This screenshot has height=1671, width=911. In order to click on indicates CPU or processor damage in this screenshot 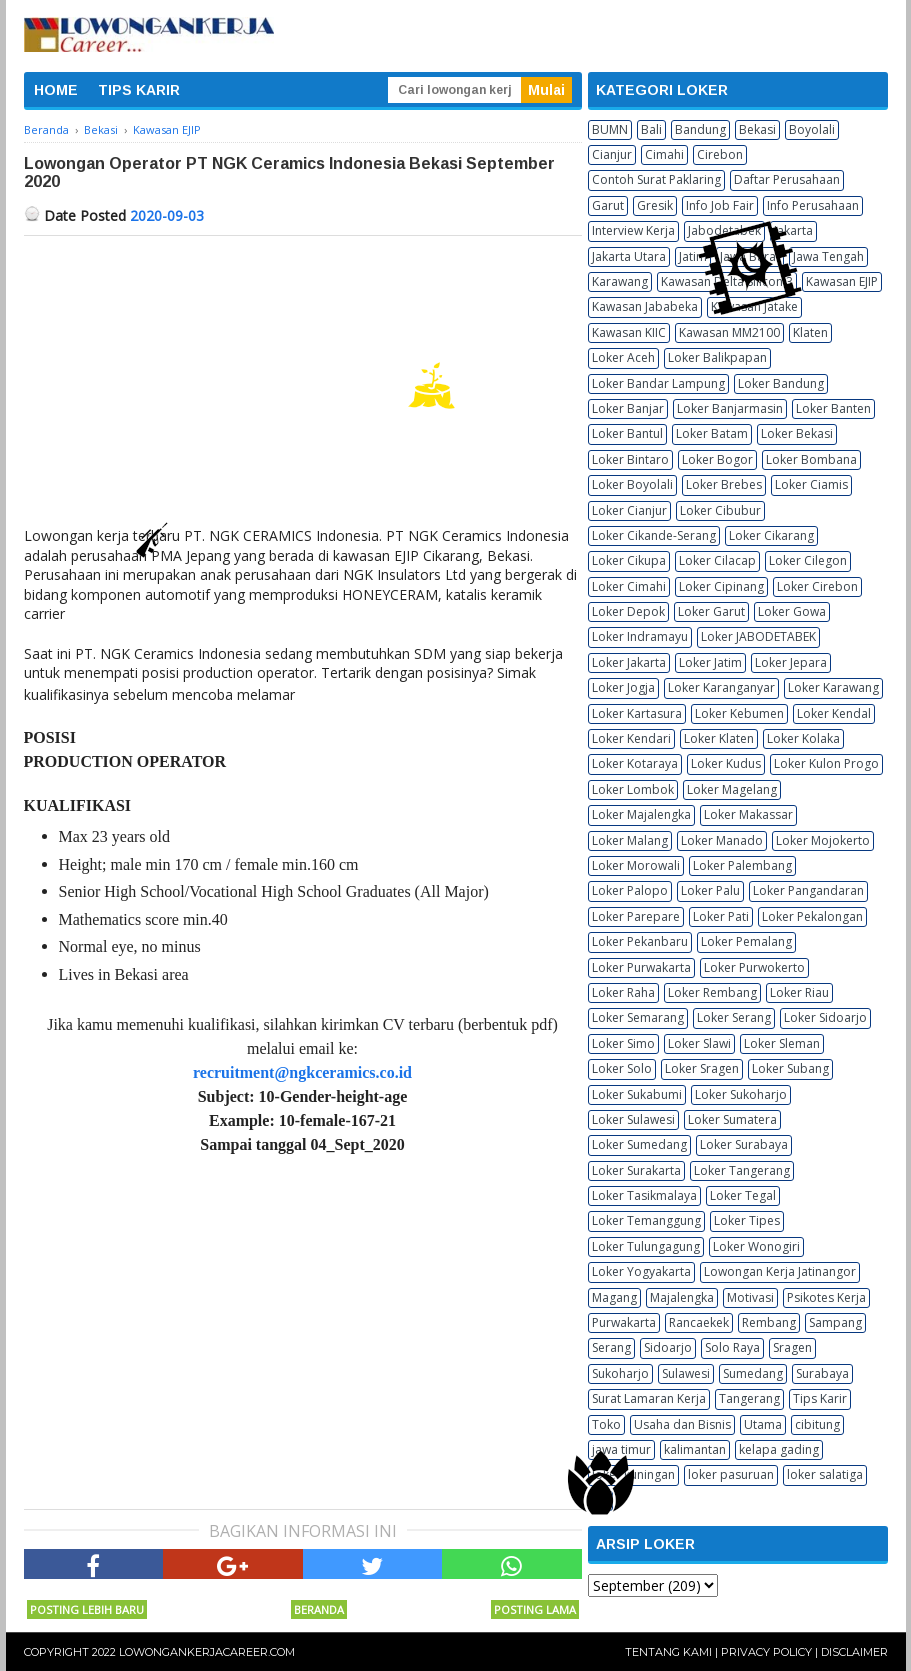, I will do `click(750, 268)`.